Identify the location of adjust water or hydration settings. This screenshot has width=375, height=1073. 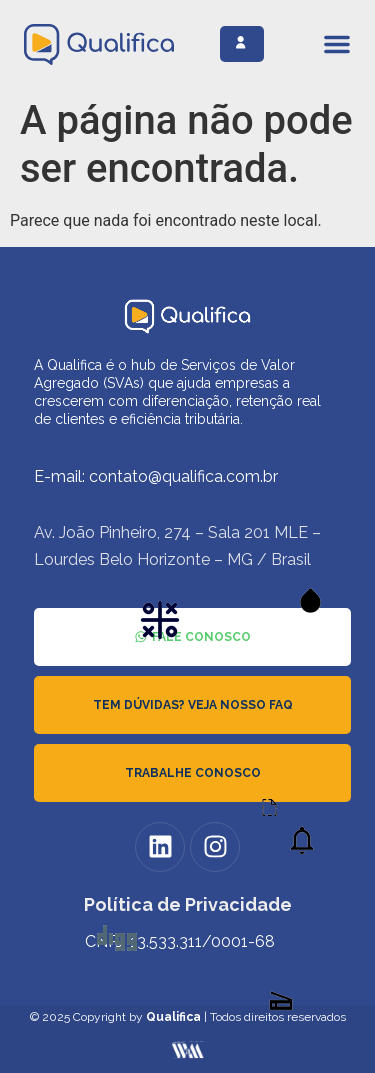
(310, 600).